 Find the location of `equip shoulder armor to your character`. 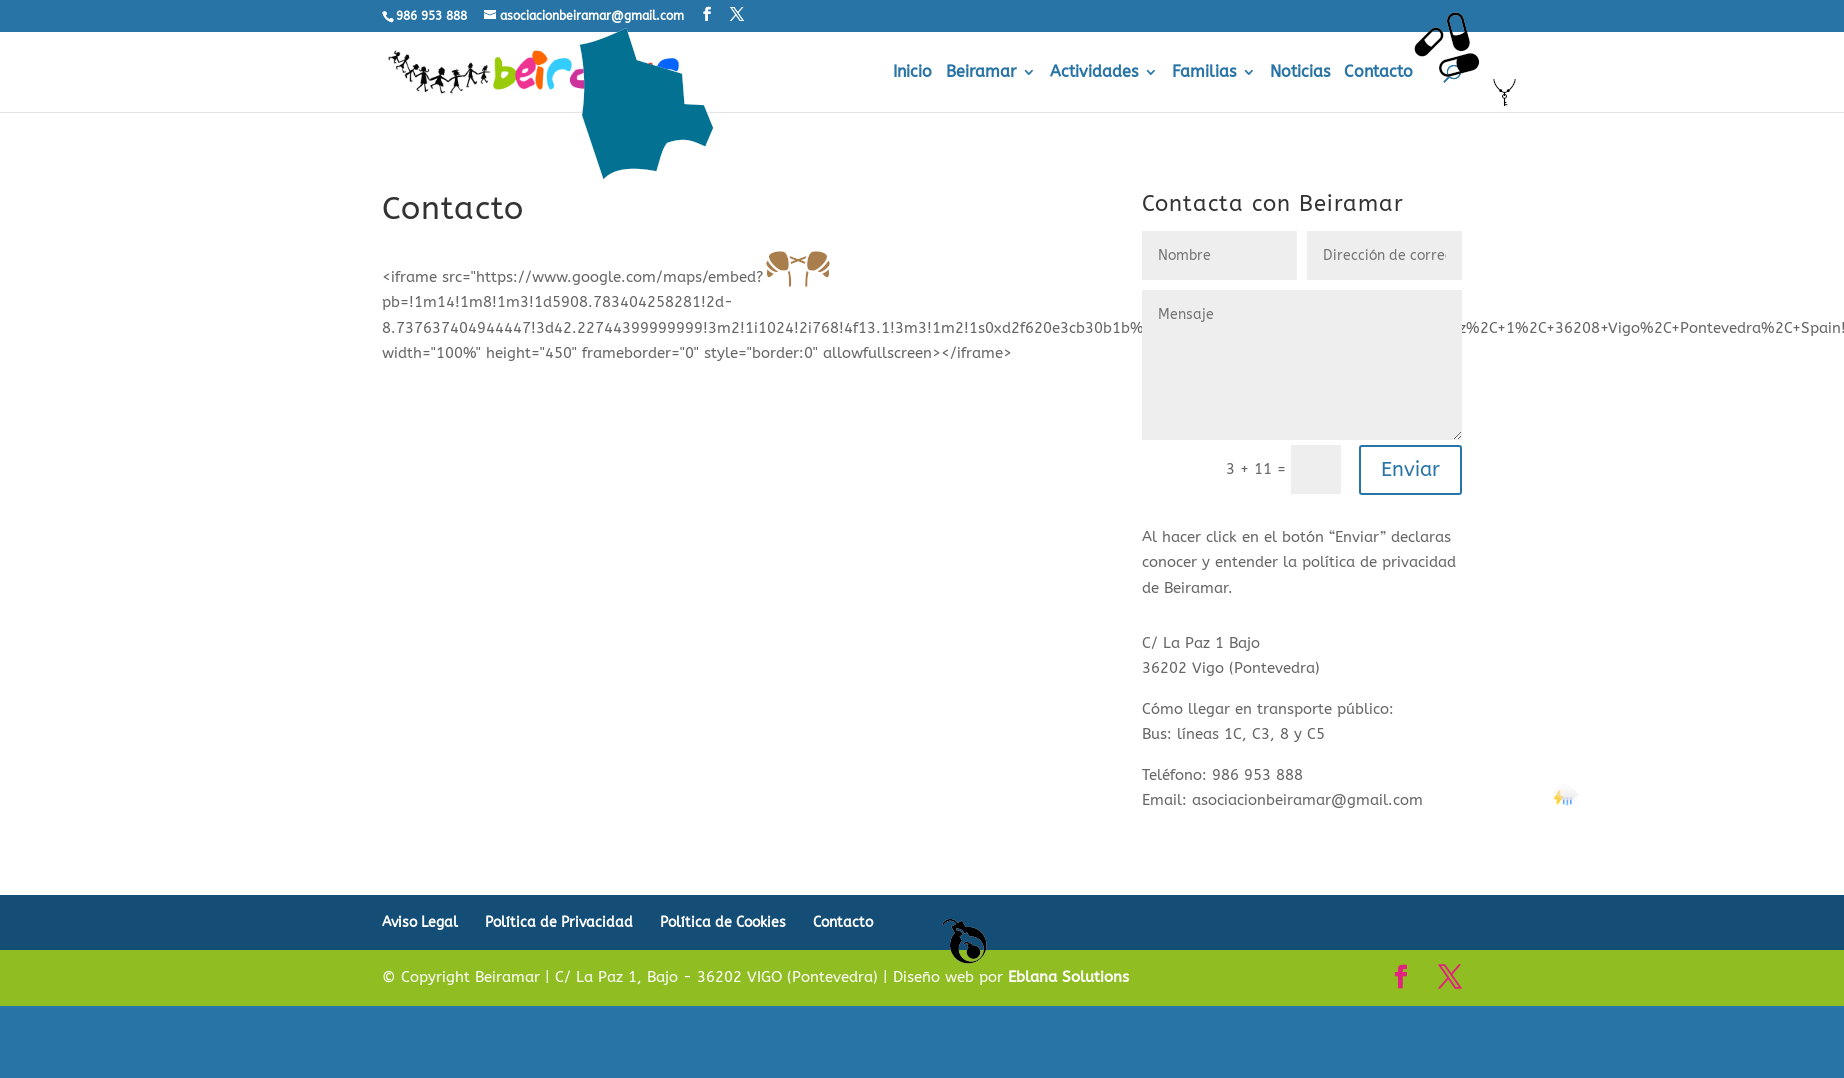

equip shoulder armor to your character is located at coordinates (798, 269).